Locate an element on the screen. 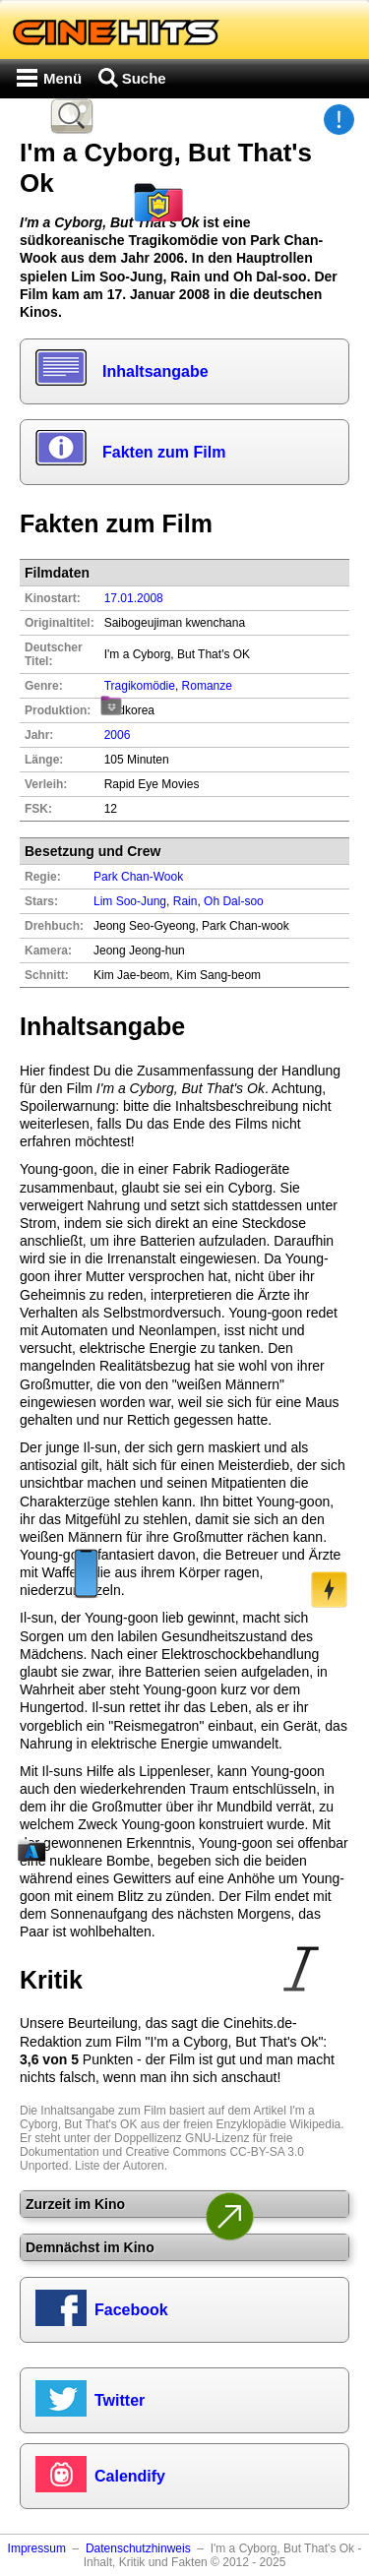 This screenshot has width=369, height=2576. indicates a symbolic link or shortcut to another file is located at coordinates (229, 2216).